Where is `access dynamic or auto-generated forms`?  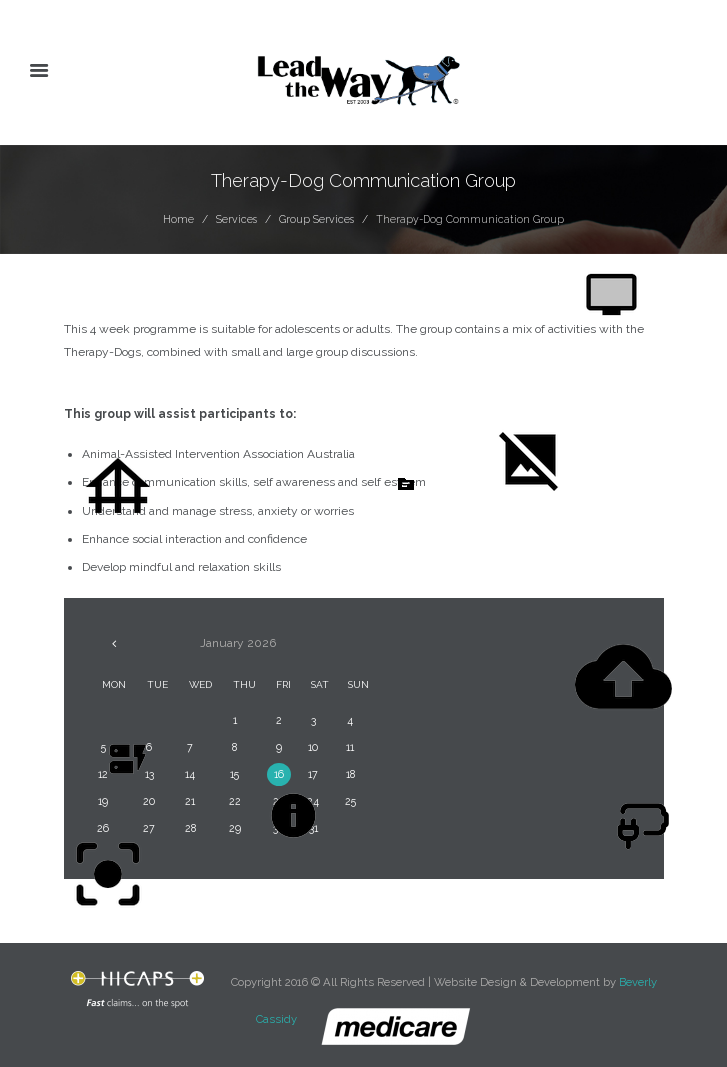
access dynamic or auto-generated forms is located at coordinates (128, 759).